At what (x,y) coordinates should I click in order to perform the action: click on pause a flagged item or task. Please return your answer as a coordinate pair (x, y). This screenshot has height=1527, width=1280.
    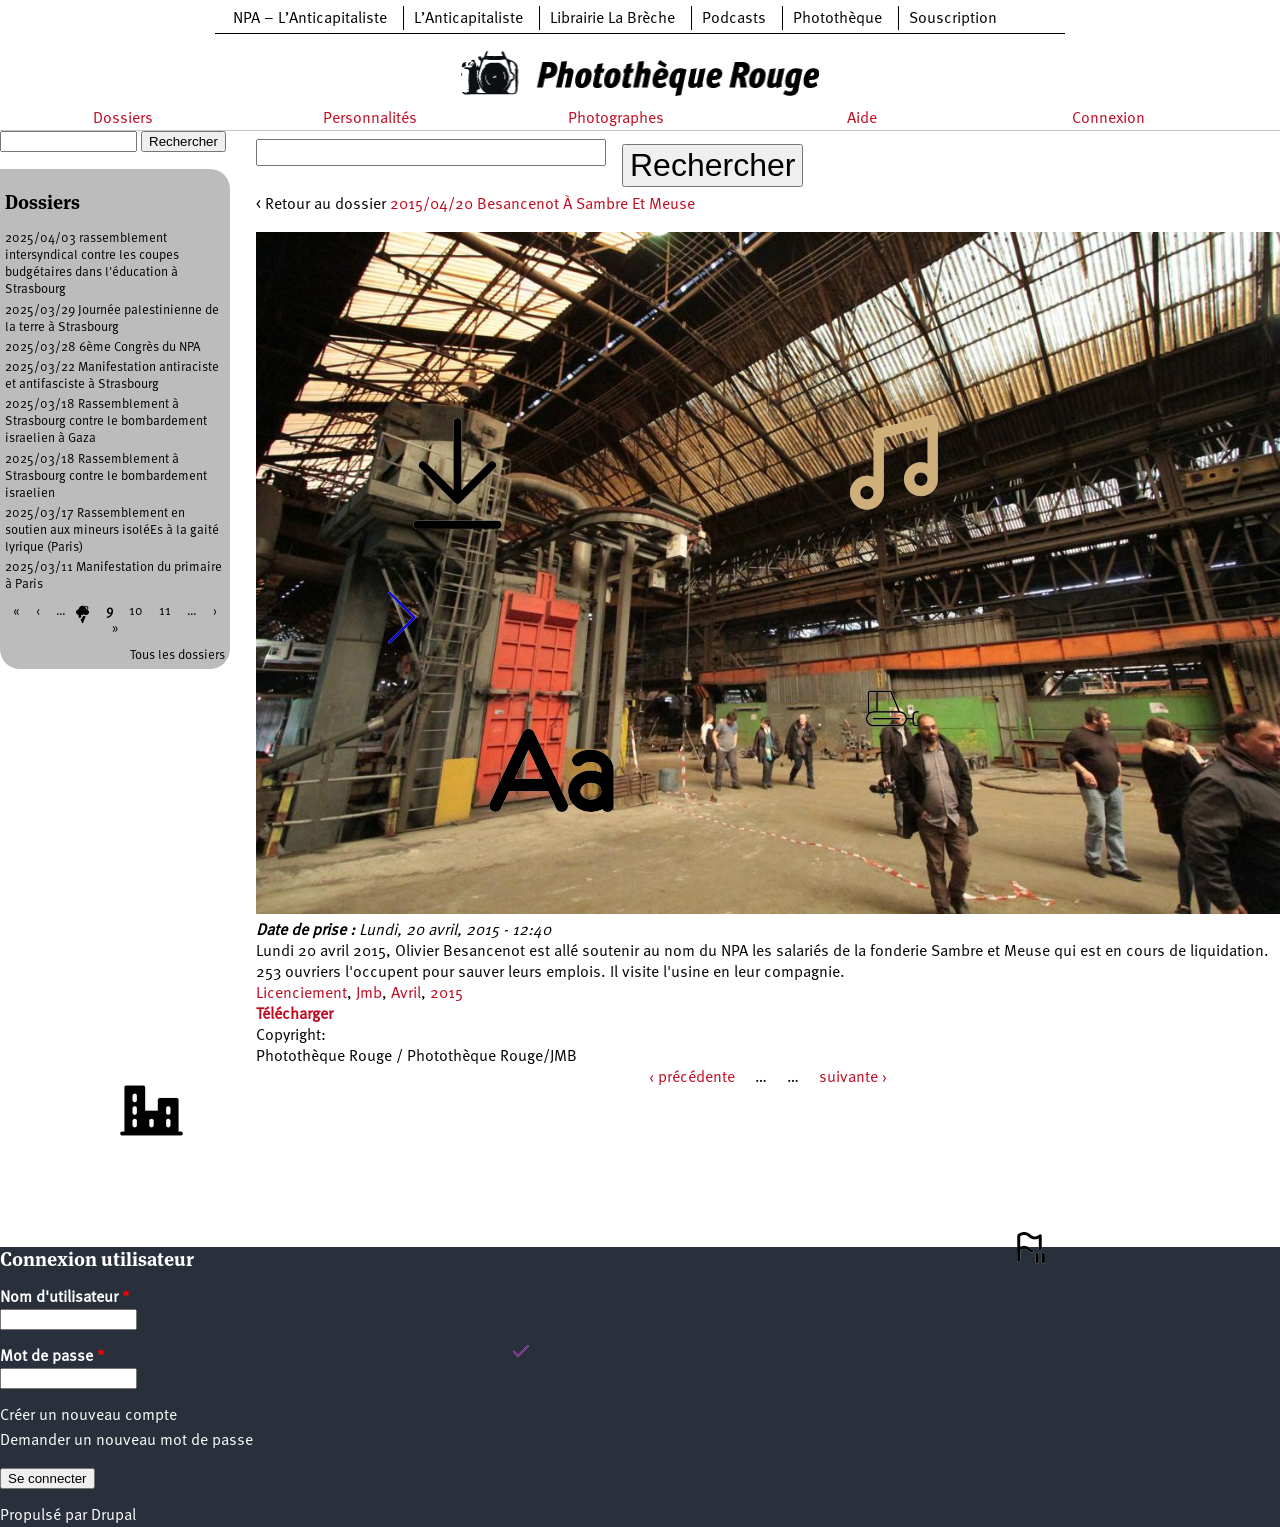
    Looking at the image, I should click on (1029, 1246).